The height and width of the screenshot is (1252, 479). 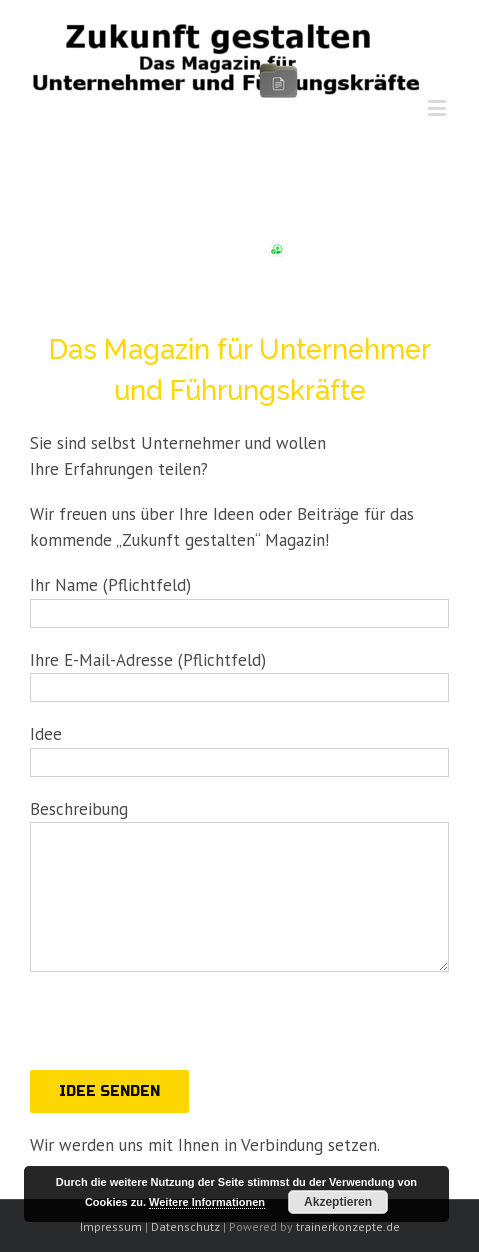 What do you see at coordinates (277, 249) in the screenshot?
I see `collaboration or screen sharing request approved` at bounding box center [277, 249].